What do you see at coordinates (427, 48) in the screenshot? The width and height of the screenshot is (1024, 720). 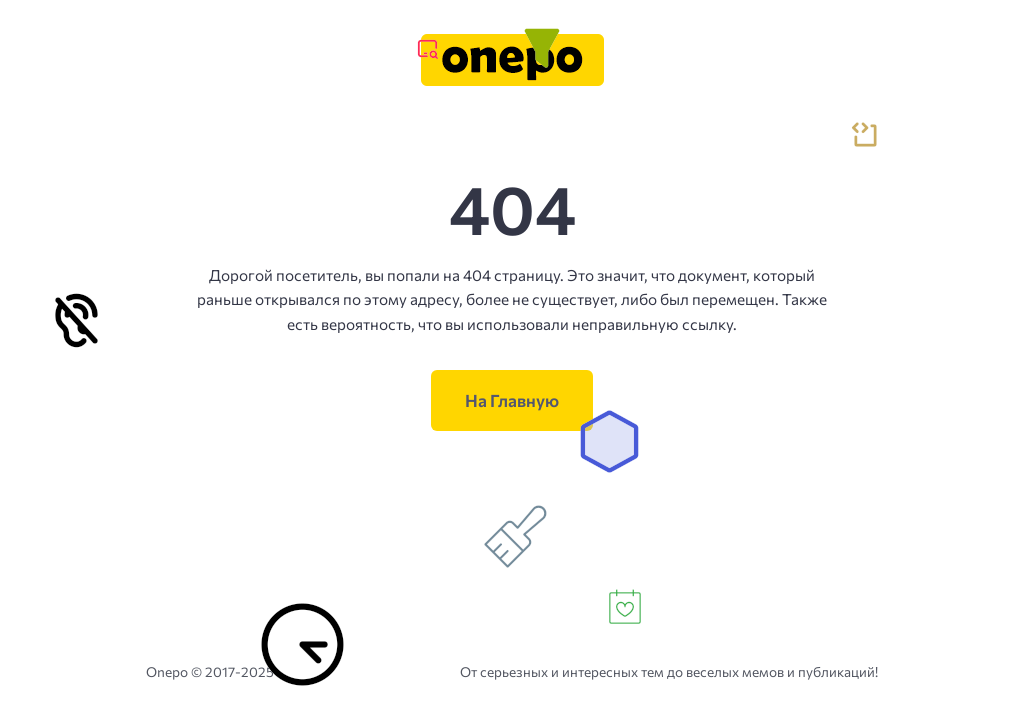 I see `search content on tablet device` at bounding box center [427, 48].